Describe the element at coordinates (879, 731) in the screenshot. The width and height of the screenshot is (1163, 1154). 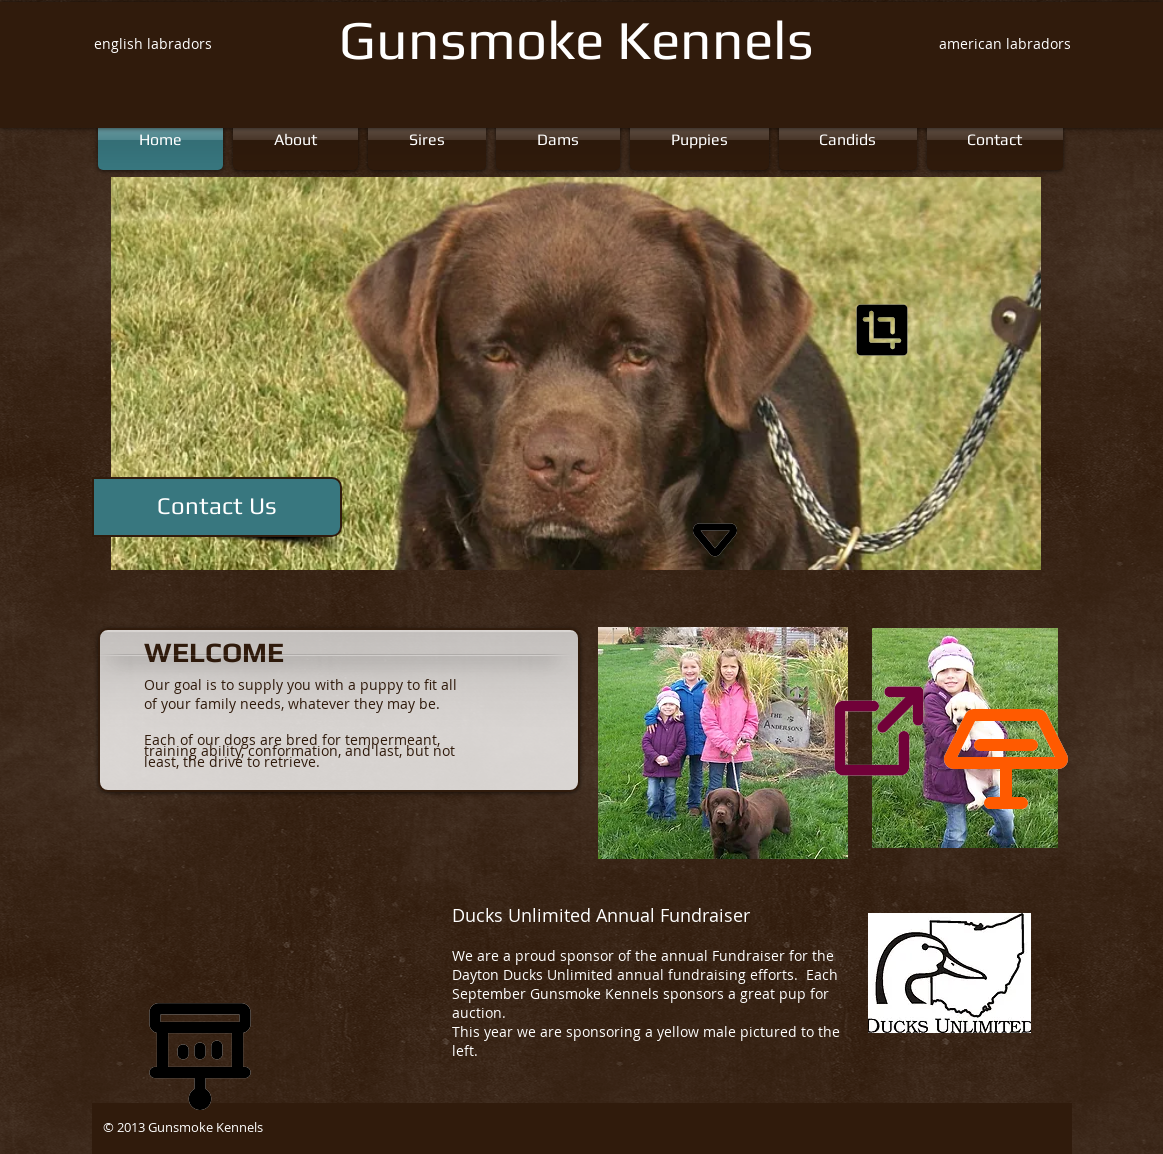
I see `open link in a new window or tab` at that location.